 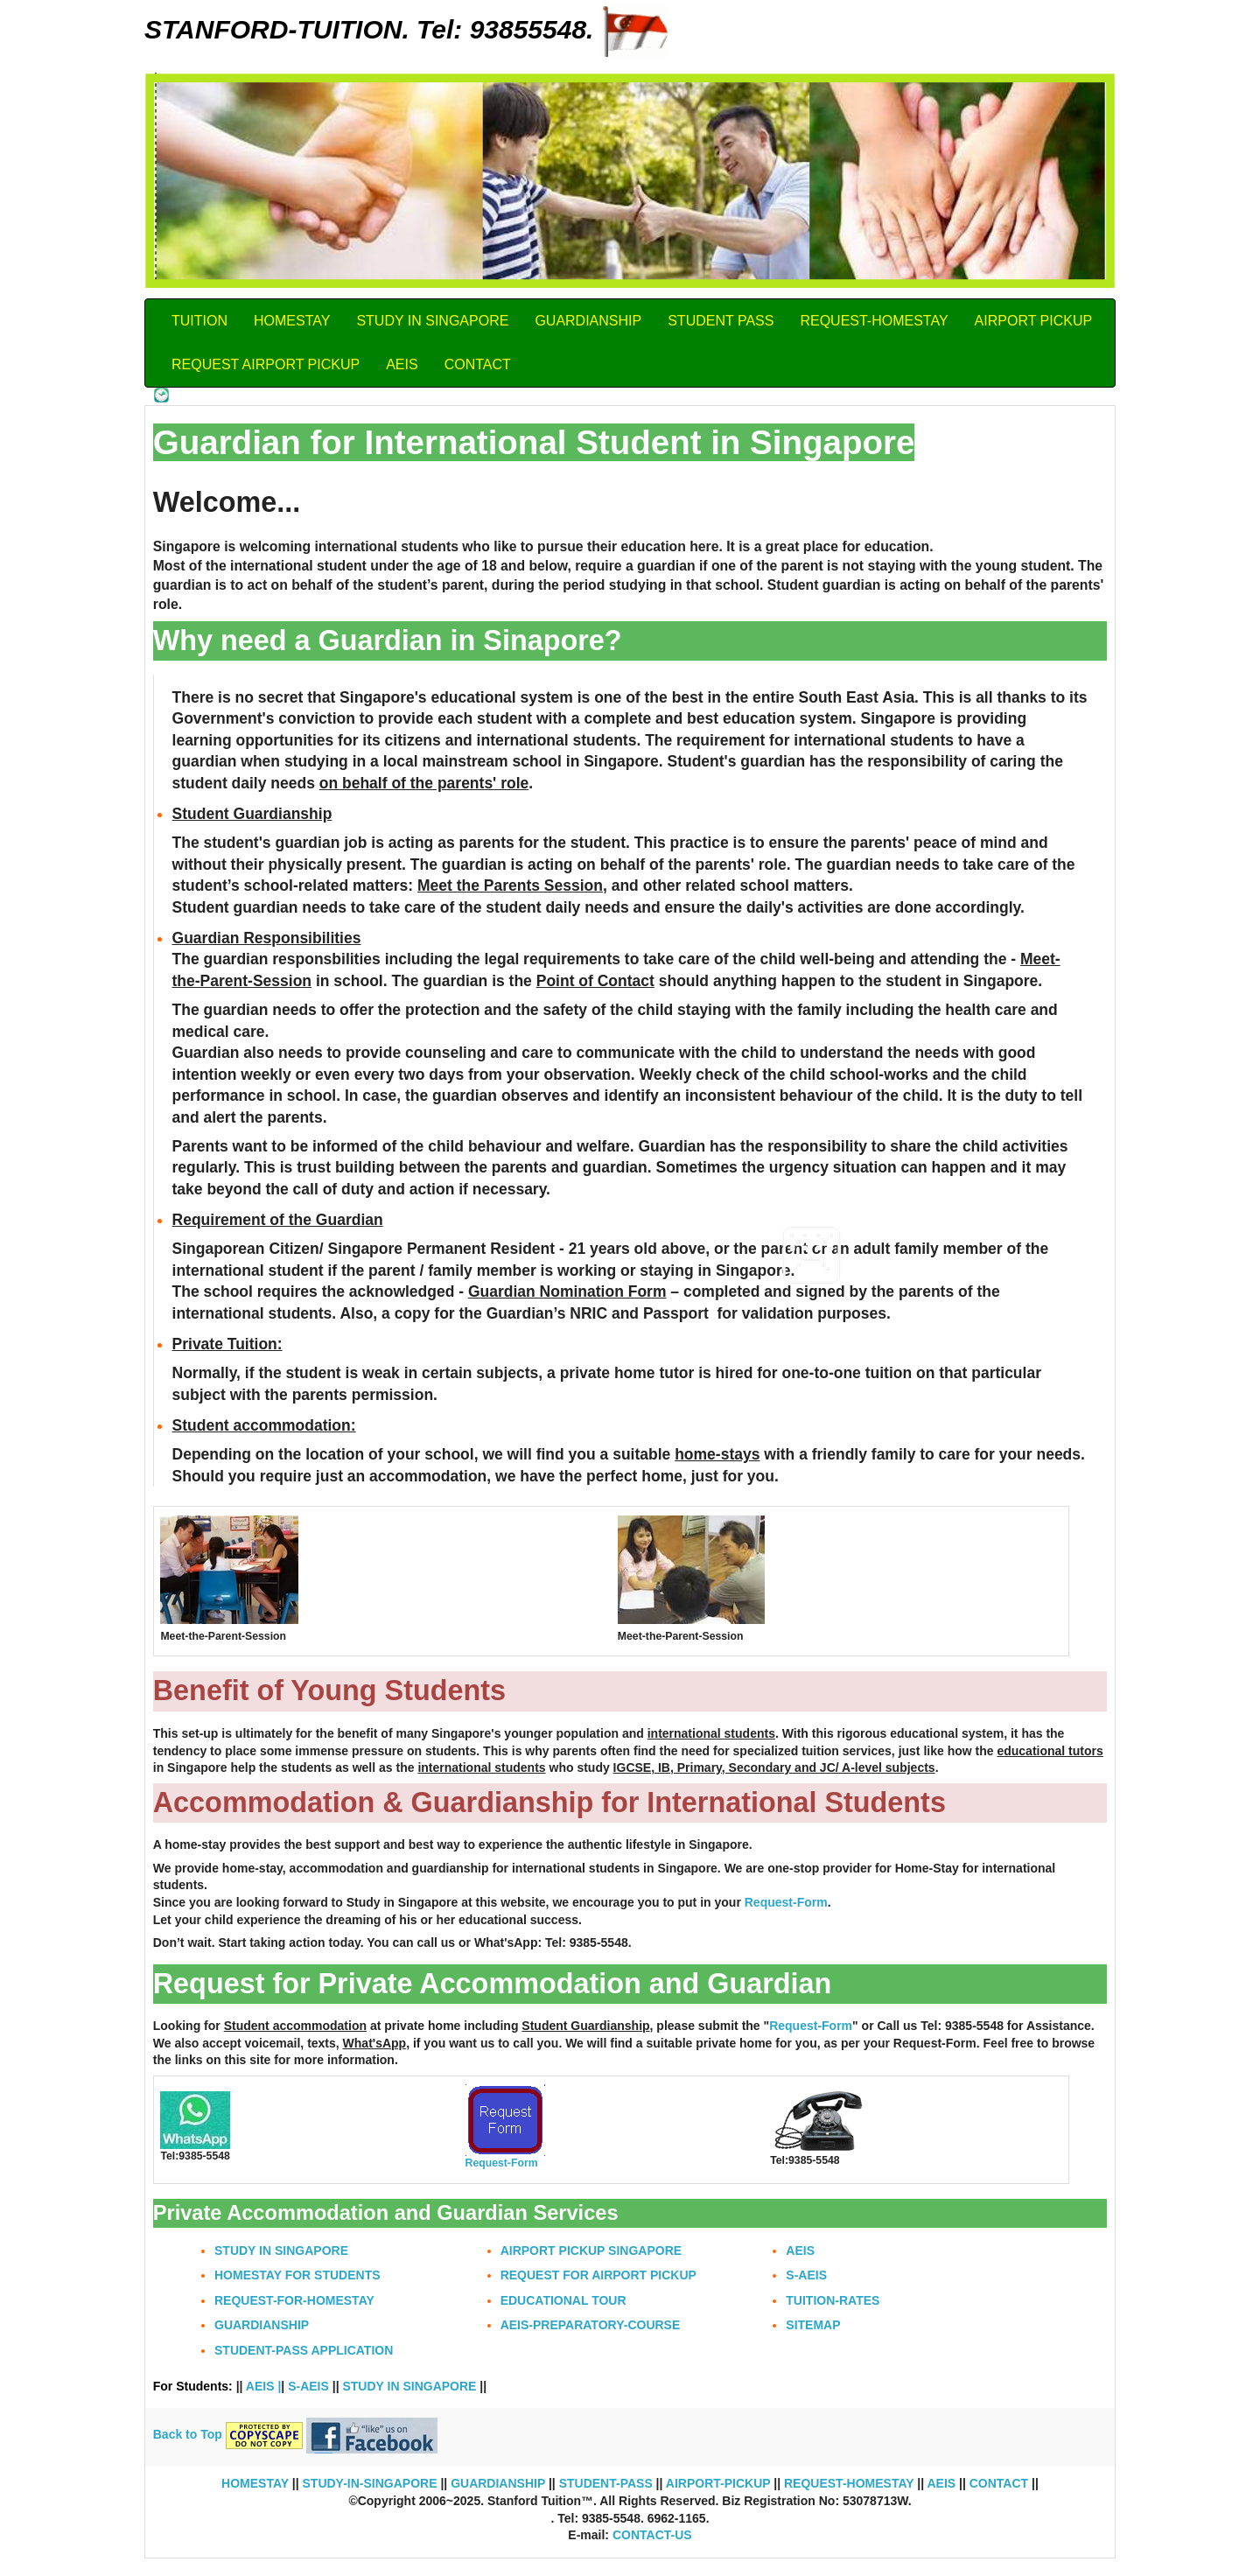 I want to click on open kapow time tracking app, so click(x=161, y=395).